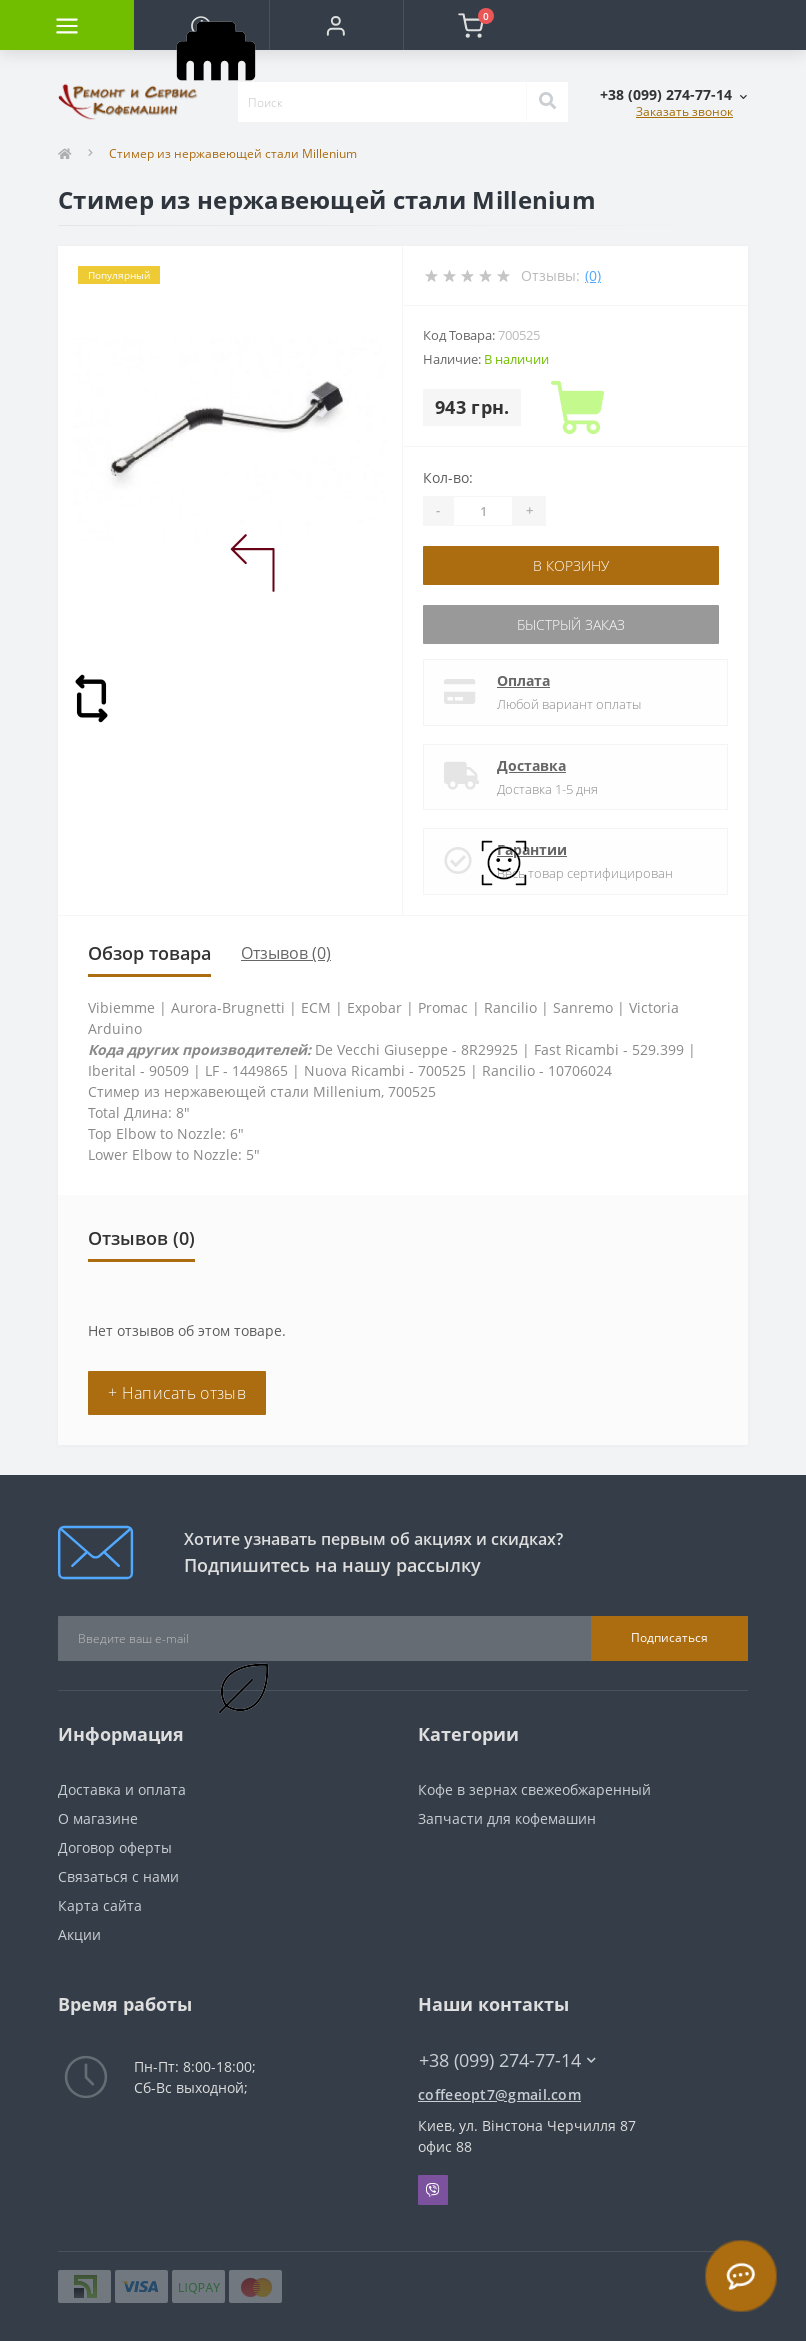 The height and width of the screenshot is (2341, 806). Describe the element at coordinates (255, 563) in the screenshot. I see `undo or go back to previous action` at that location.